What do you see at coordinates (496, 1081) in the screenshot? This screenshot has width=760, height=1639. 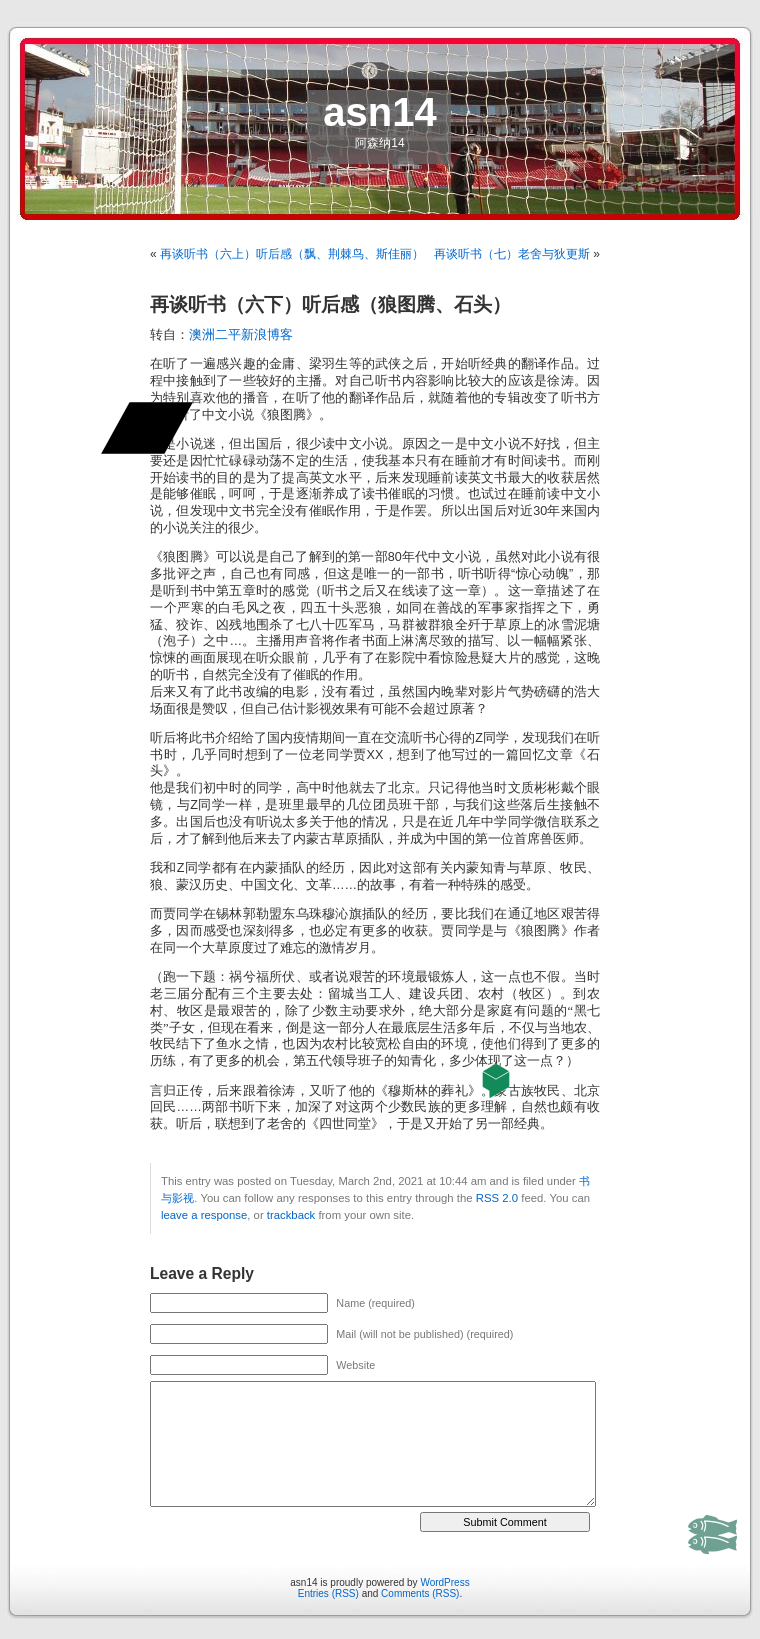 I see `access Google Dialogflow conversational AI platform` at bounding box center [496, 1081].